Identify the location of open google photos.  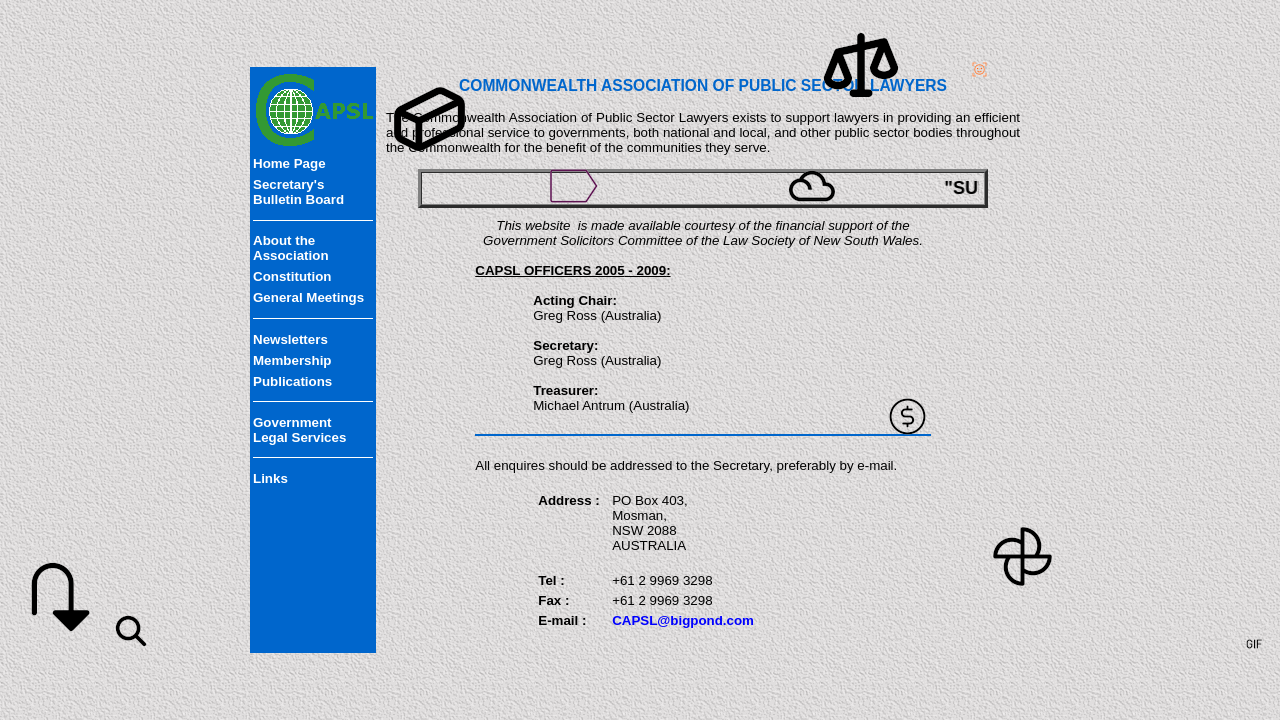
(1022, 556).